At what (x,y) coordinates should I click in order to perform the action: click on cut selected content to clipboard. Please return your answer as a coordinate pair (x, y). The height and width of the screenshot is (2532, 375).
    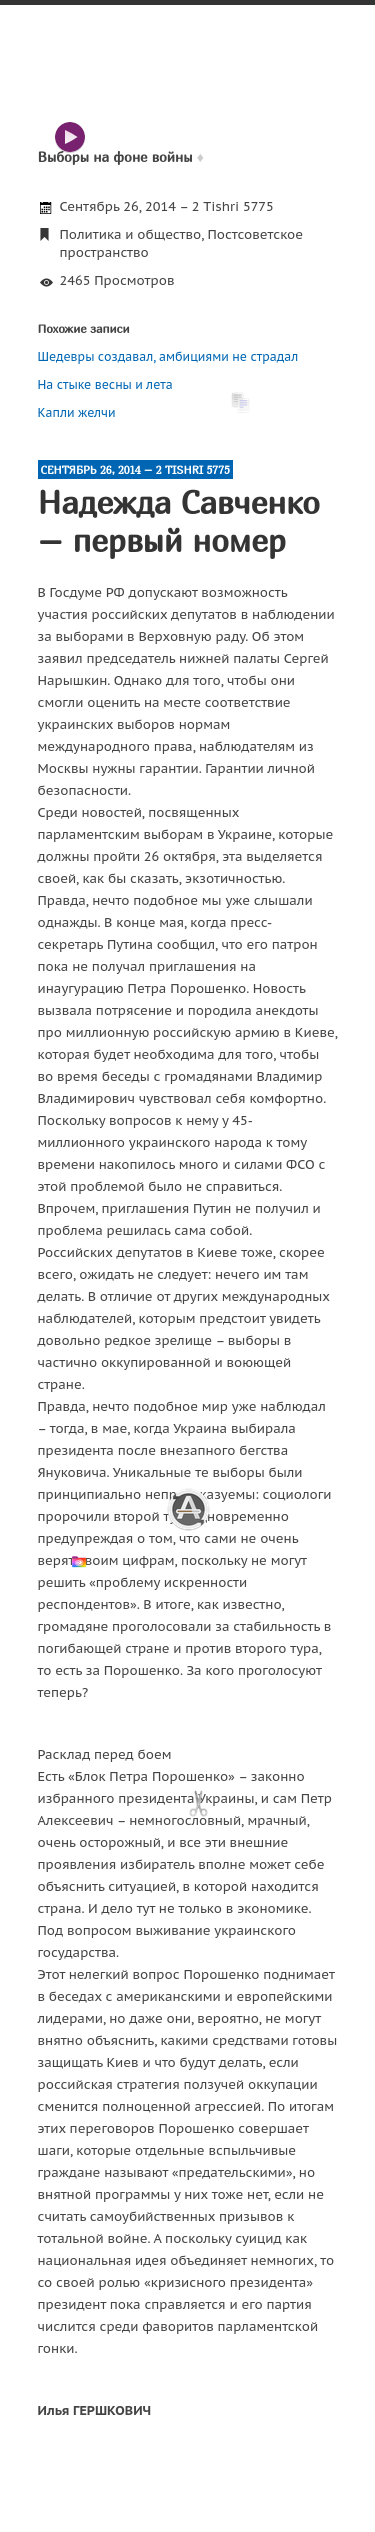
    Looking at the image, I should click on (198, 1803).